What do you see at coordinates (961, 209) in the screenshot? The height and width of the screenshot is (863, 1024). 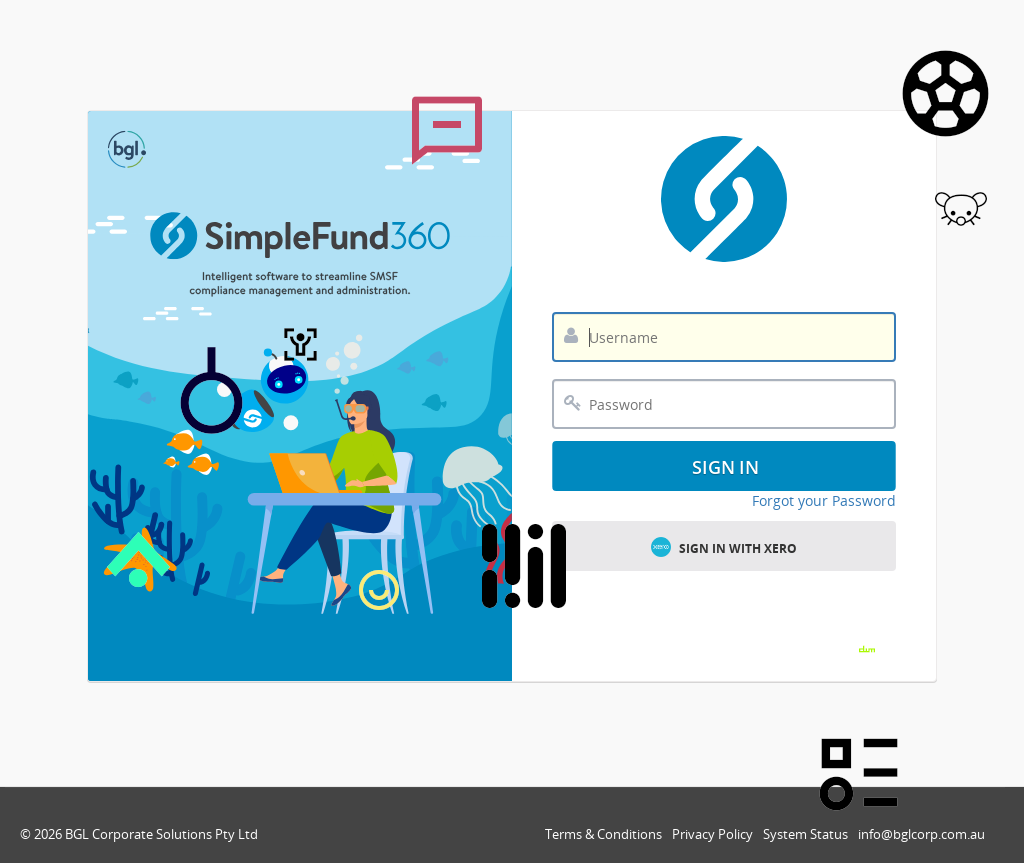 I see `open the Lemmy app` at bounding box center [961, 209].